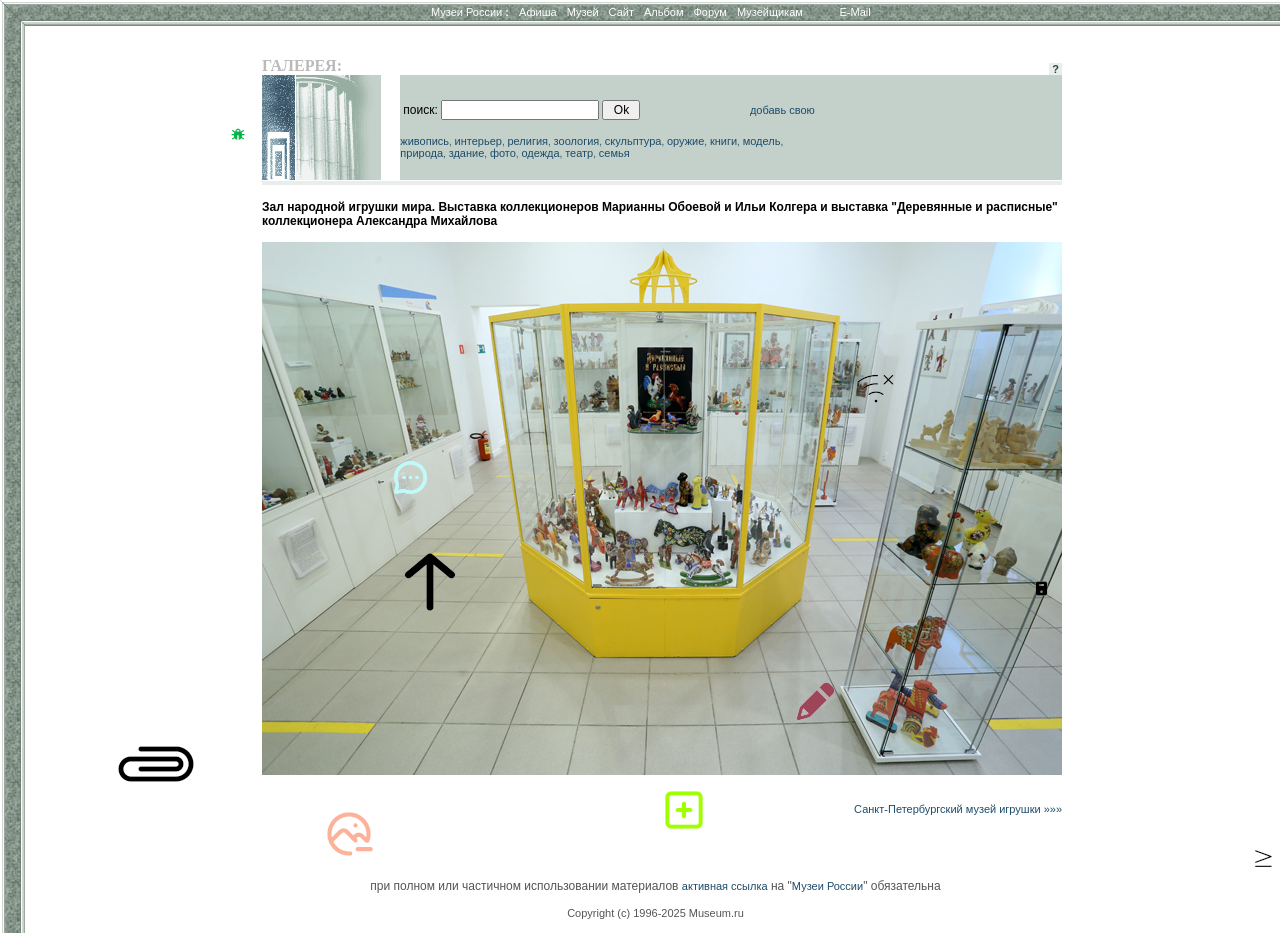  What do you see at coordinates (349, 834) in the screenshot?
I see `remove a photo from your collection` at bounding box center [349, 834].